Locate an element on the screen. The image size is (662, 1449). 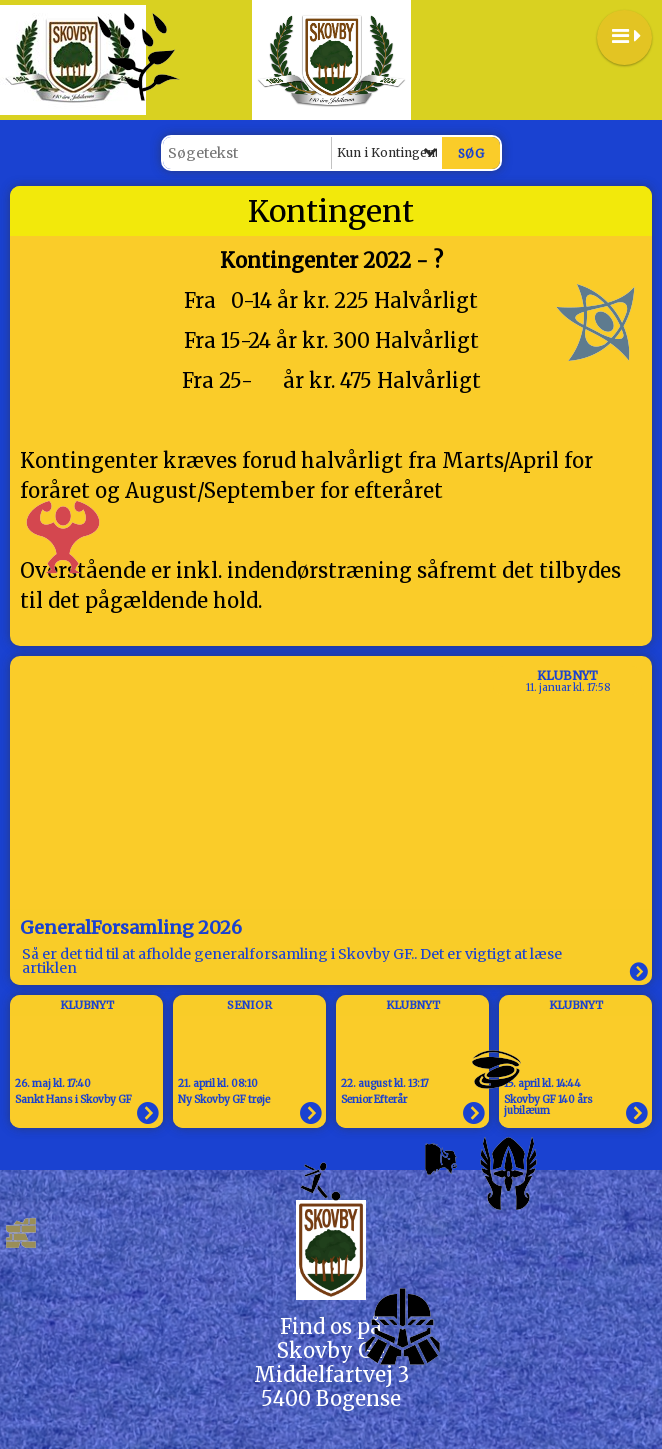
select dwarf character class is located at coordinates (402, 1326).